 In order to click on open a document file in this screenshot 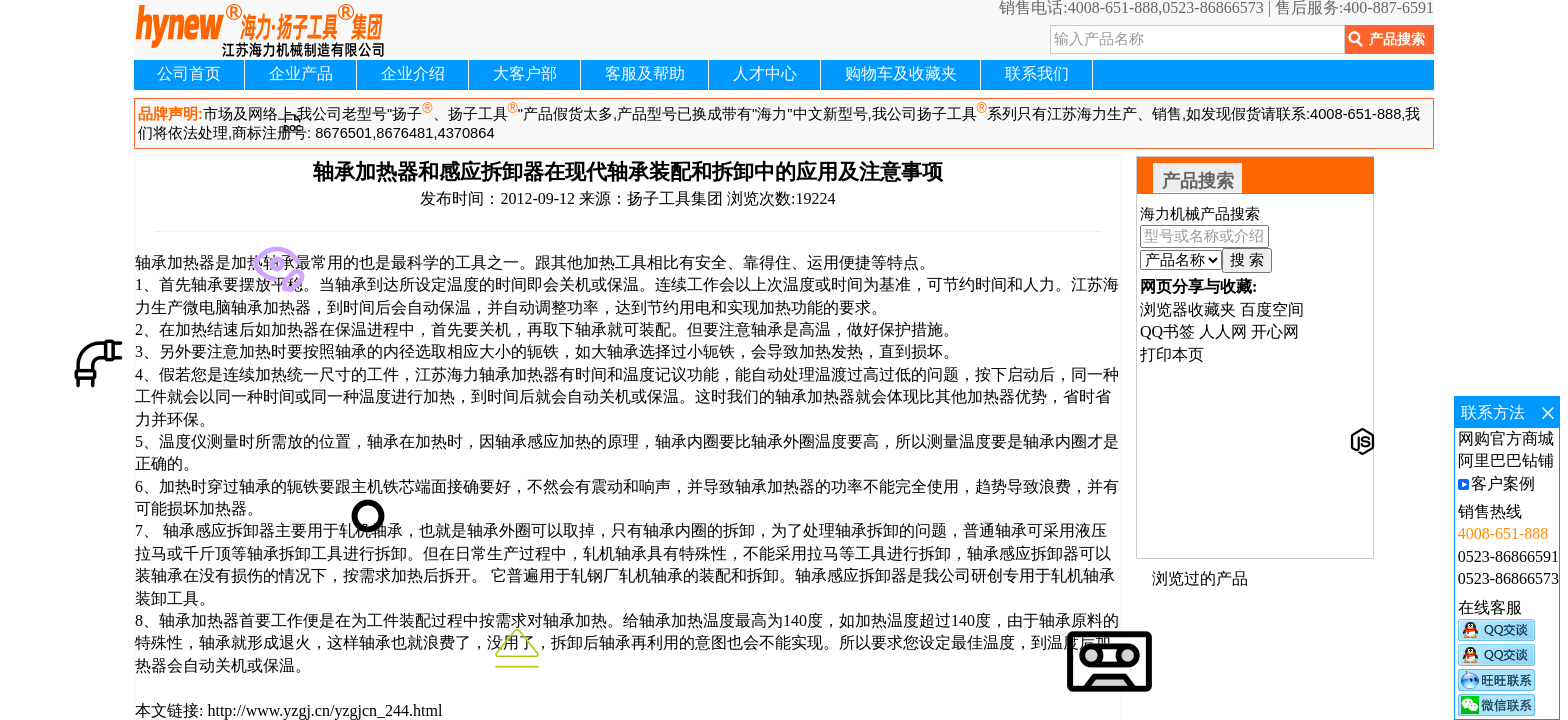, I will do `click(292, 123)`.